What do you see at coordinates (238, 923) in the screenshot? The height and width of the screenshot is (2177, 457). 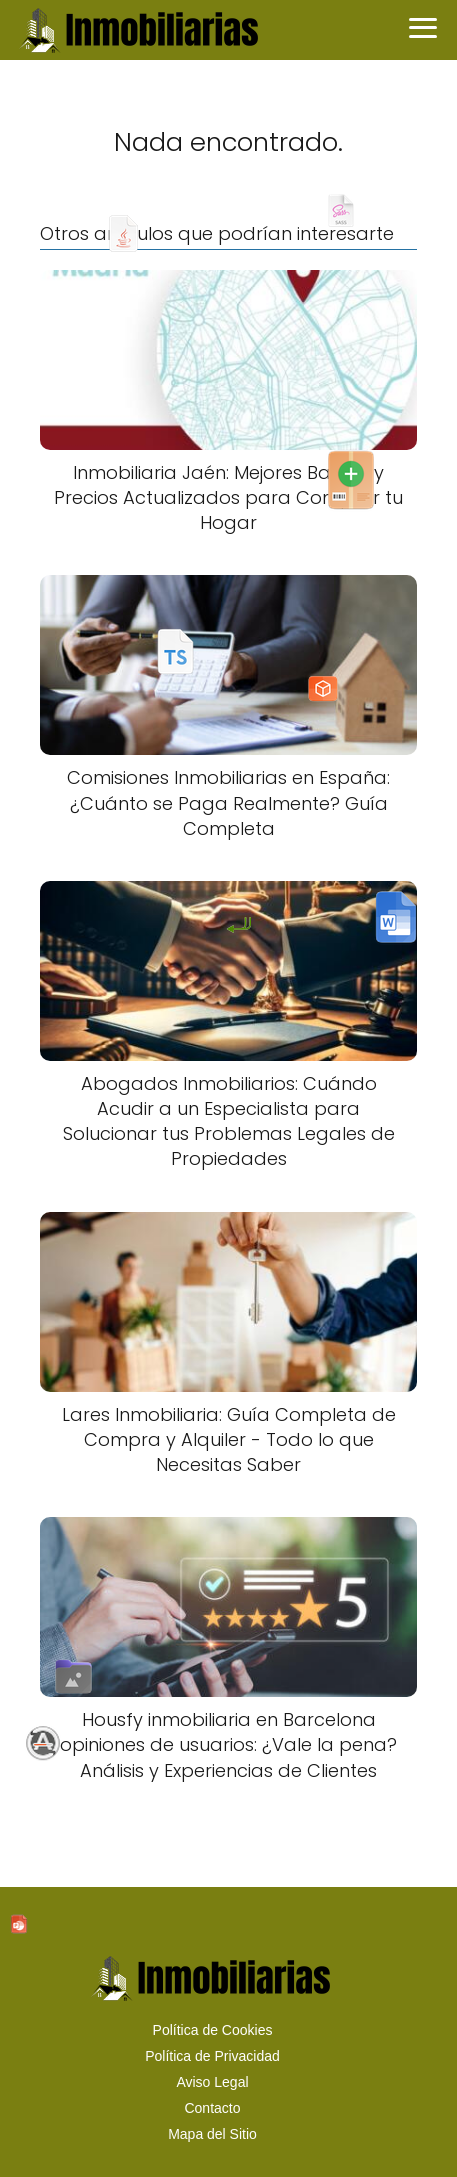 I see `reply to all recipients of an email` at bounding box center [238, 923].